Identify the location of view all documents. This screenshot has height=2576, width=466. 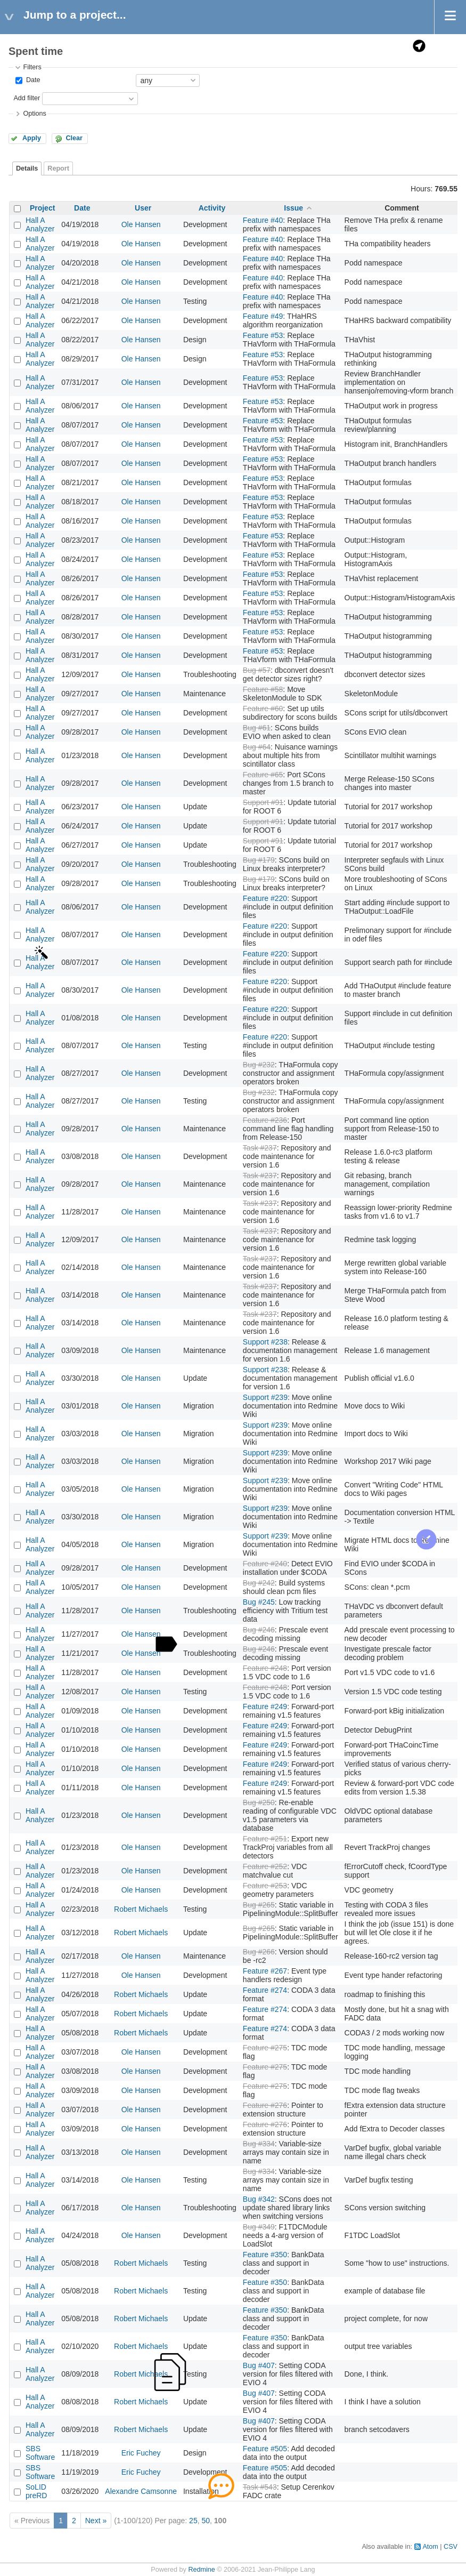
(170, 2372).